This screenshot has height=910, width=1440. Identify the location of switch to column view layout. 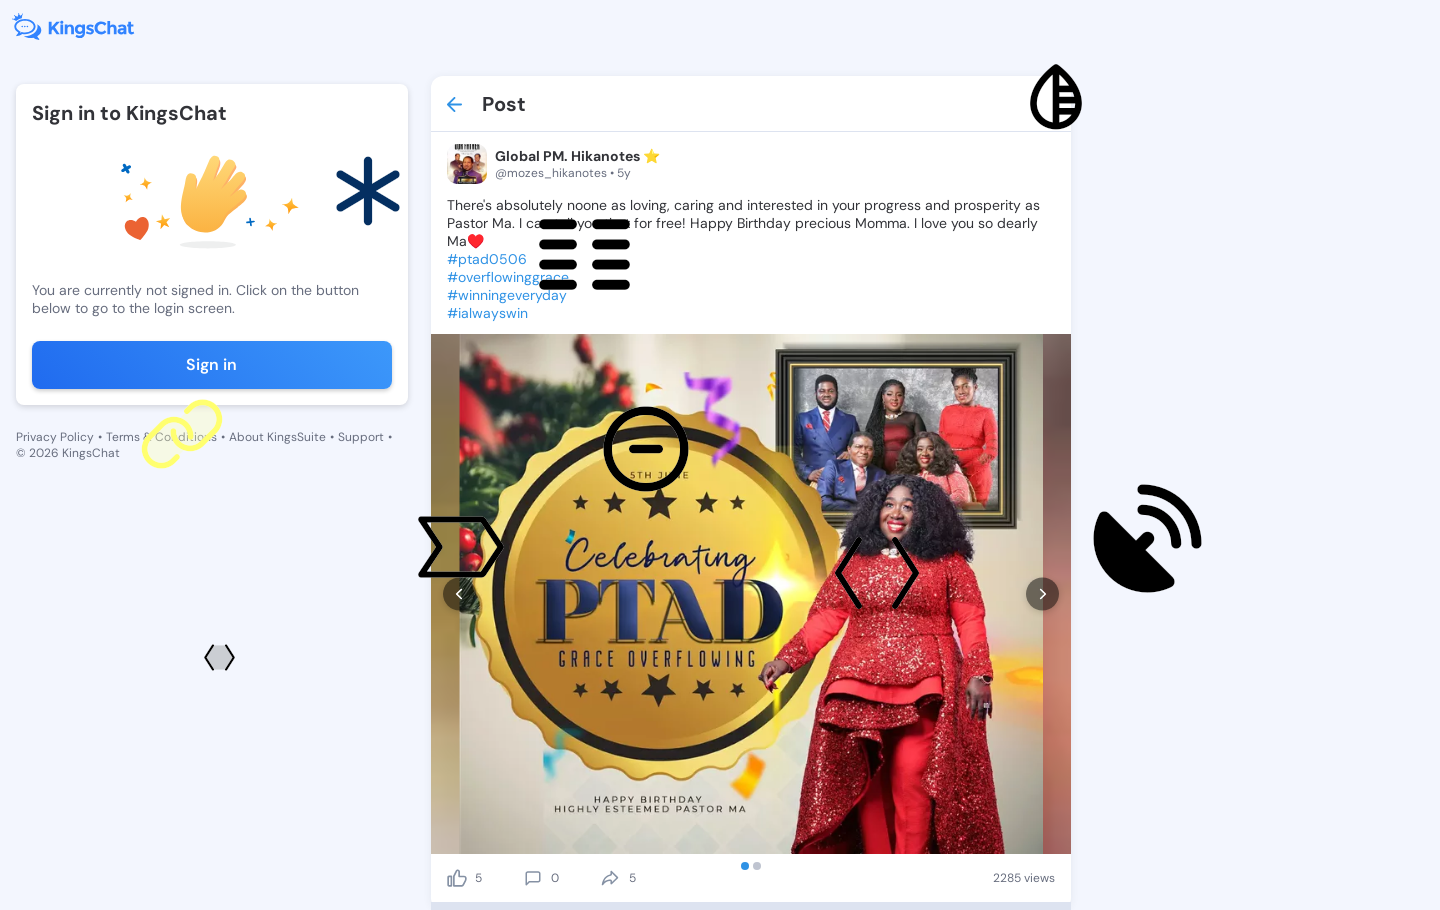
(584, 254).